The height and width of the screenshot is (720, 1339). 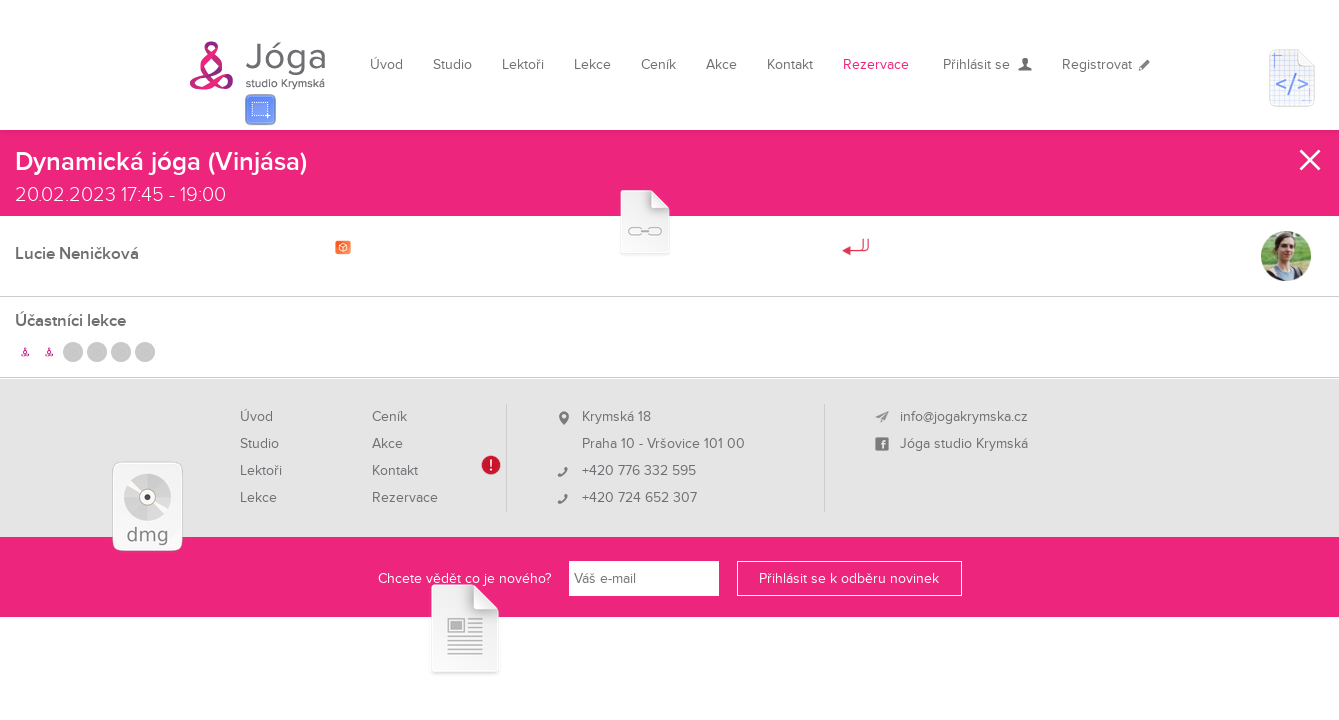 I want to click on reply to all recipients of an email, so click(x=855, y=245).